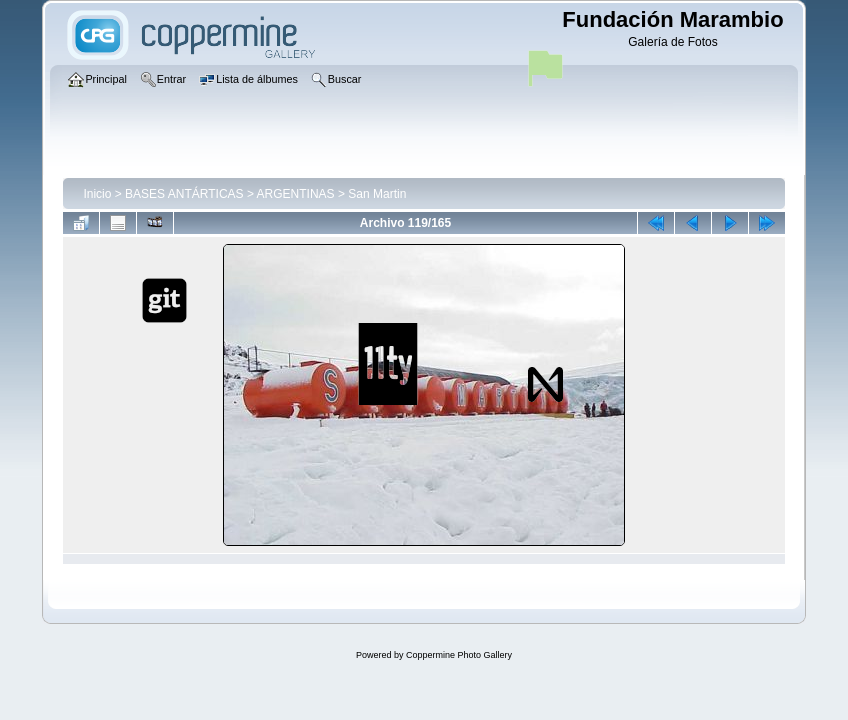 This screenshot has width=848, height=720. I want to click on flag or mark an item for follow-up, so click(545, 67).